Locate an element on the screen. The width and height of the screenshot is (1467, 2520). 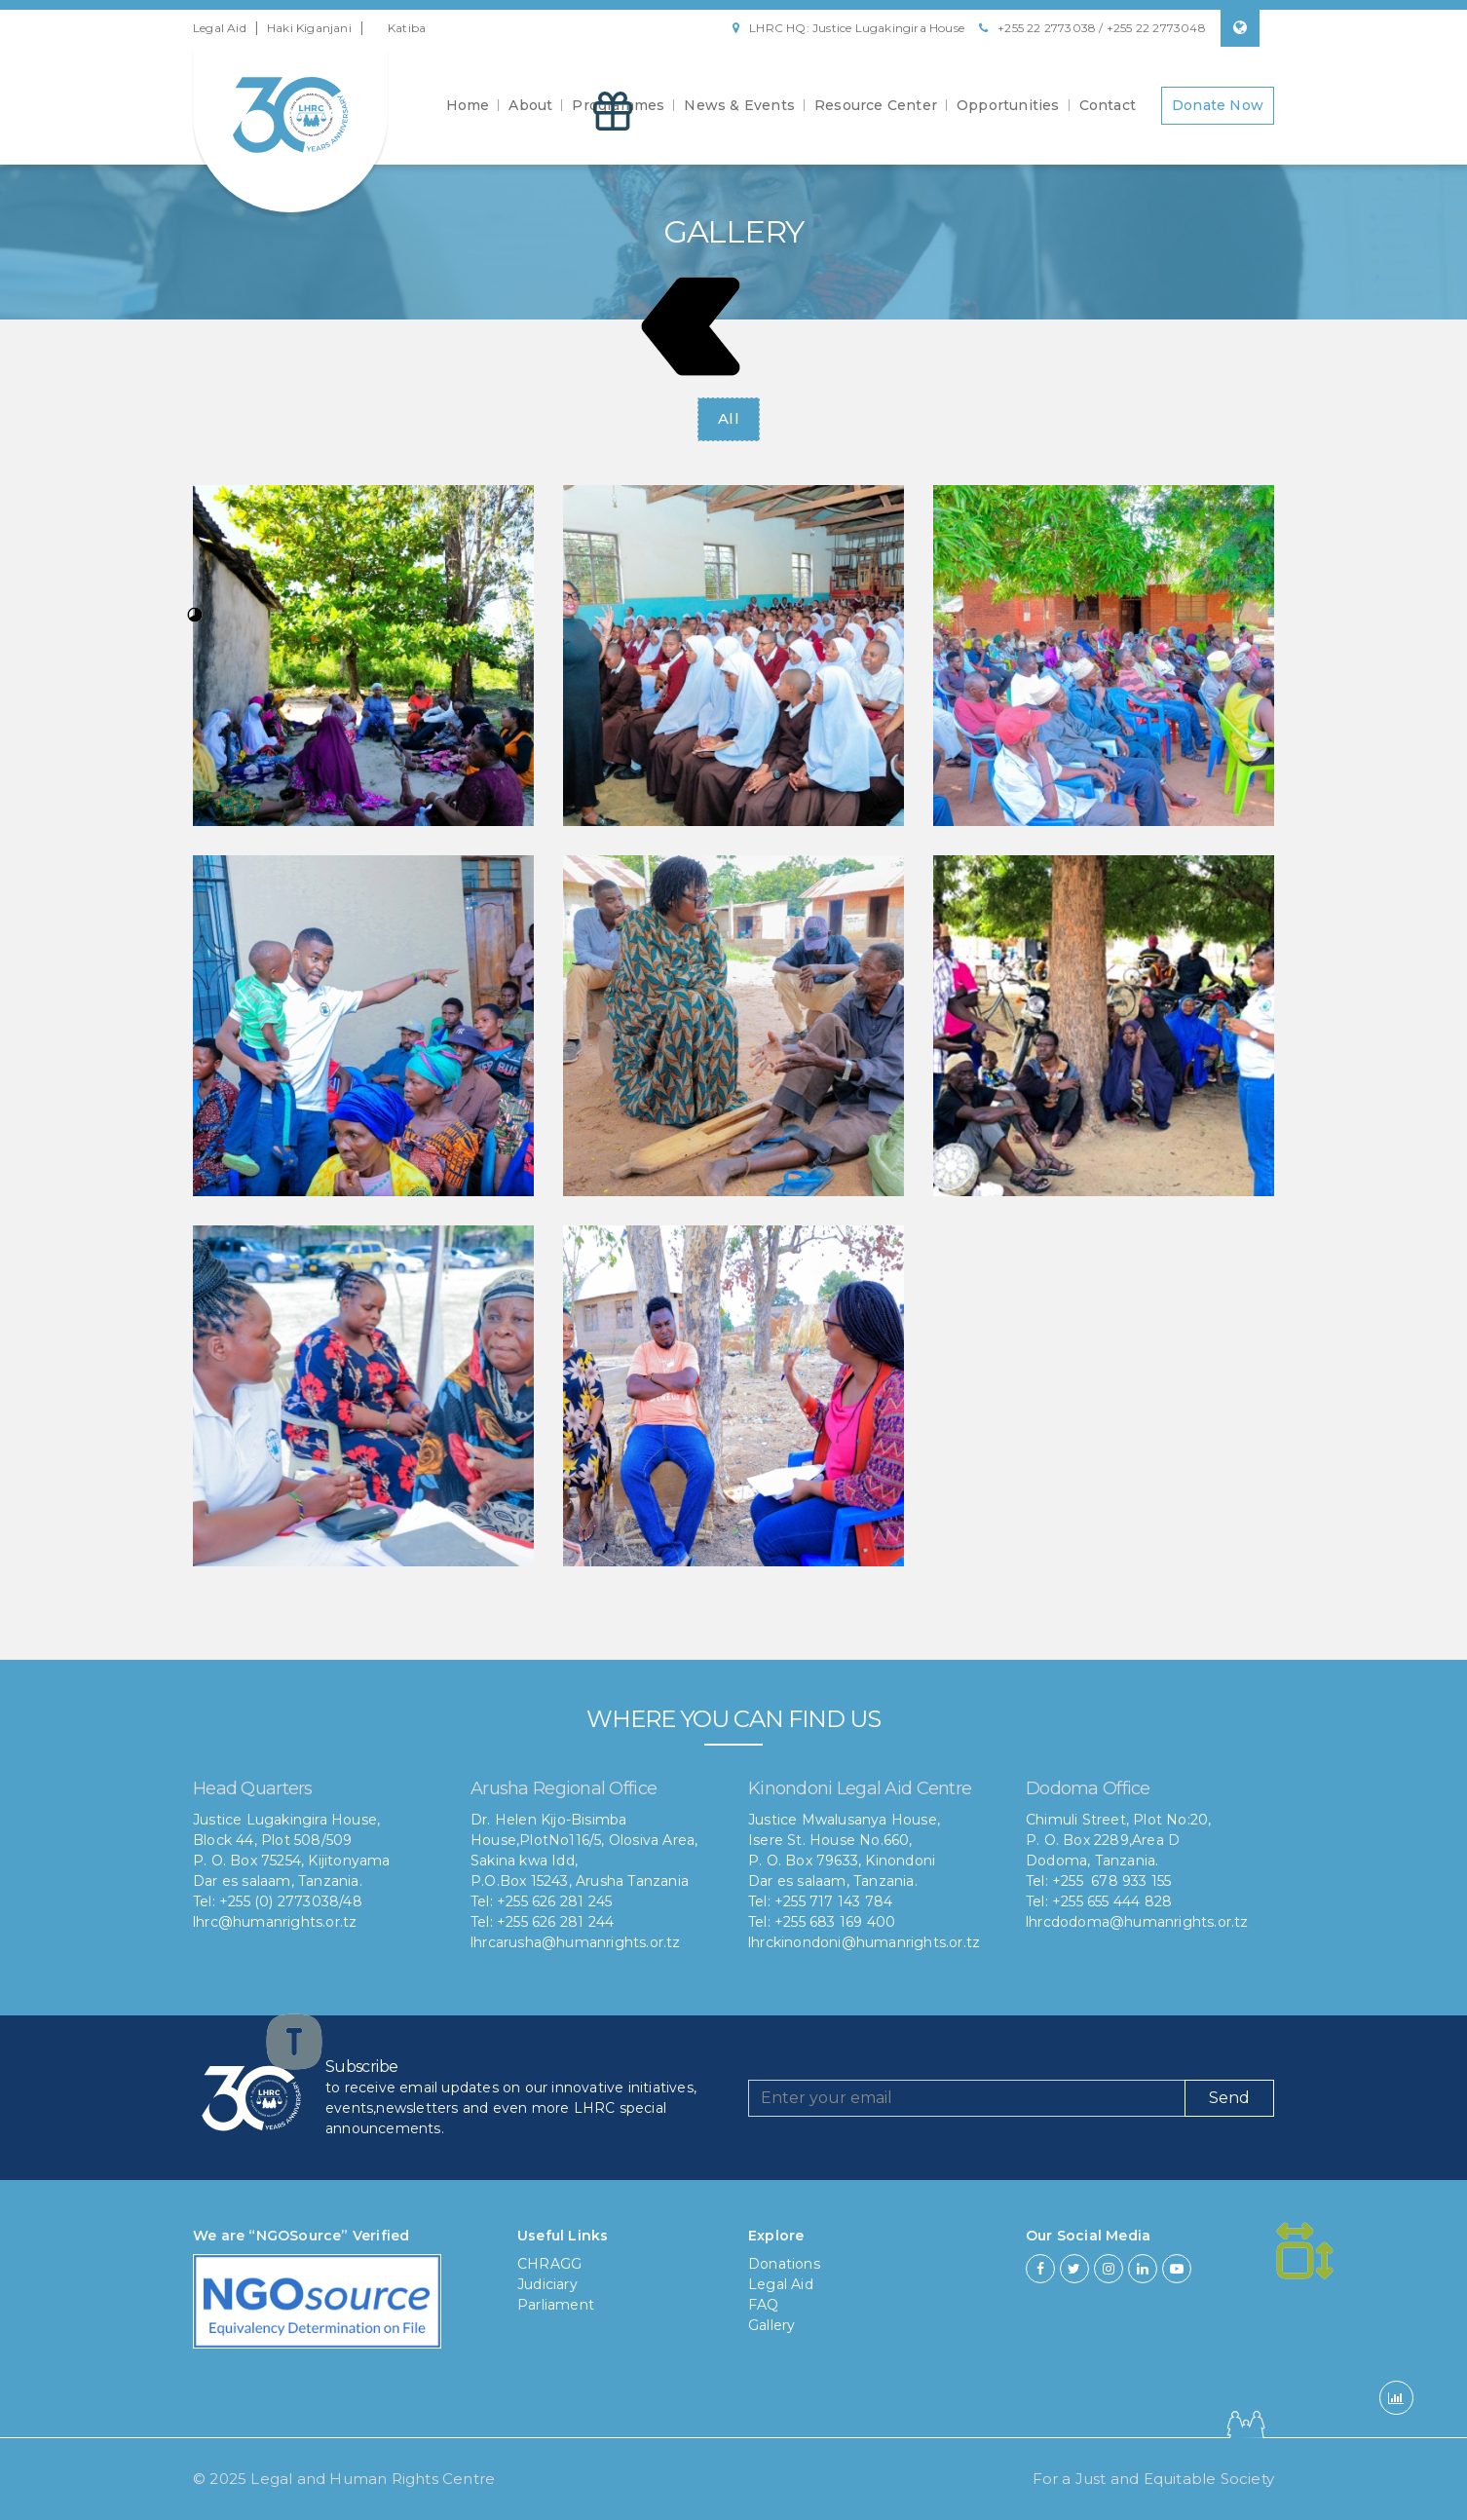
adjust element dimensions is located at coordinates (1304, 2250).